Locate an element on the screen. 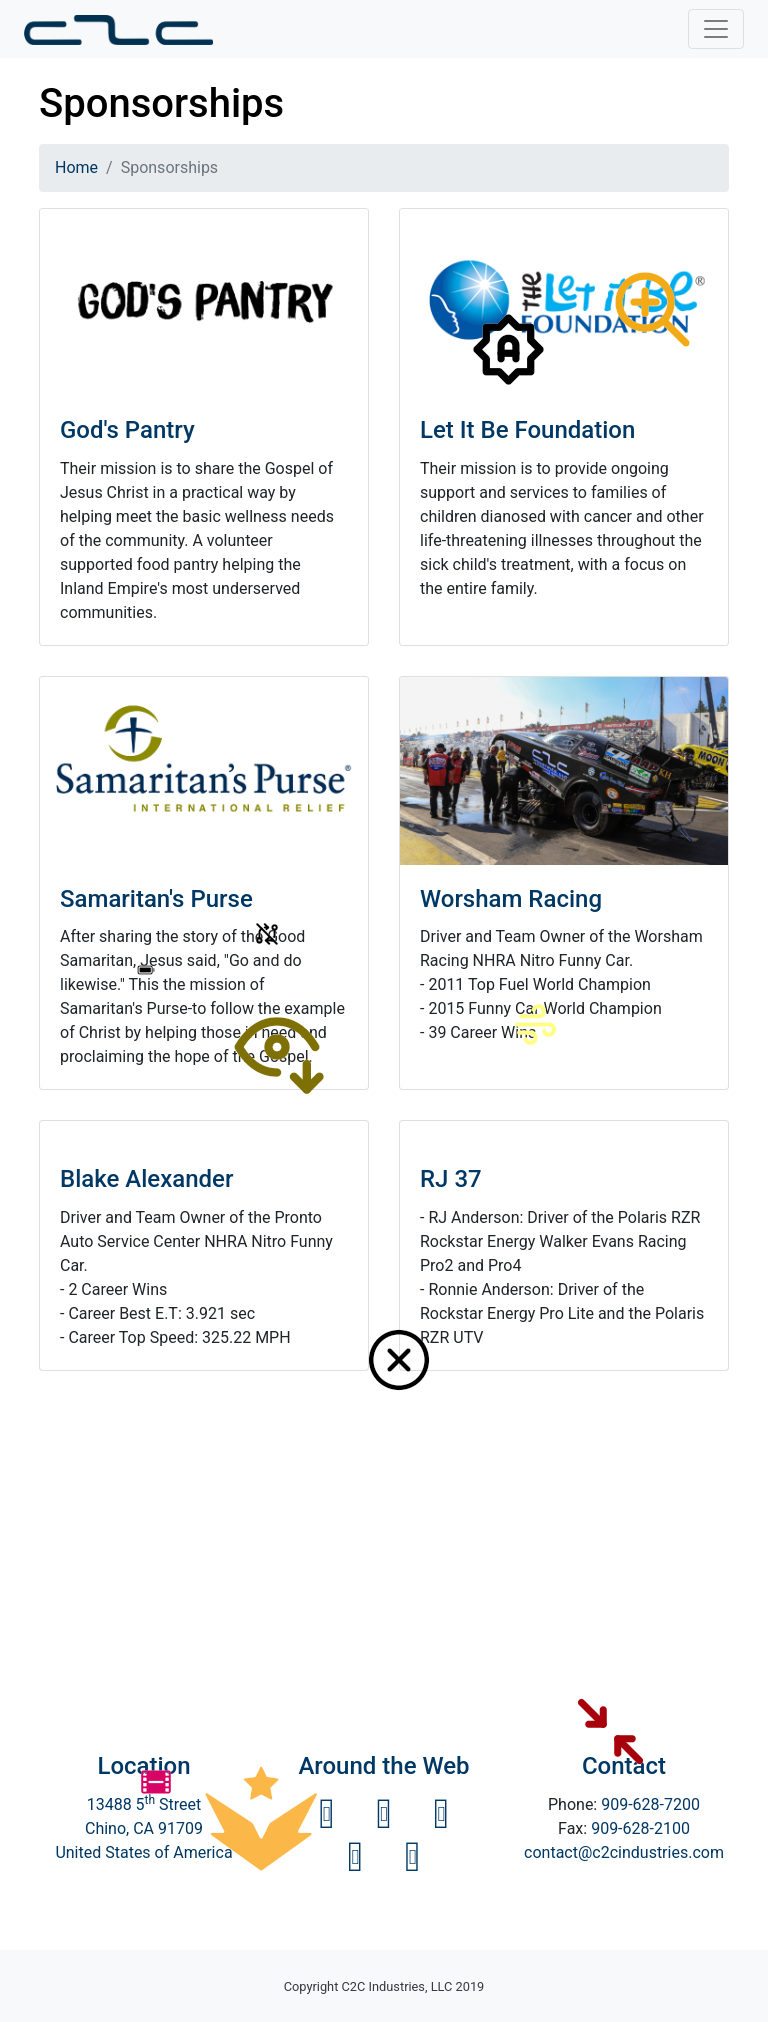 This screenshot has width=768, height=2022. zoom in on content or image is located at coordinates (652, 309).